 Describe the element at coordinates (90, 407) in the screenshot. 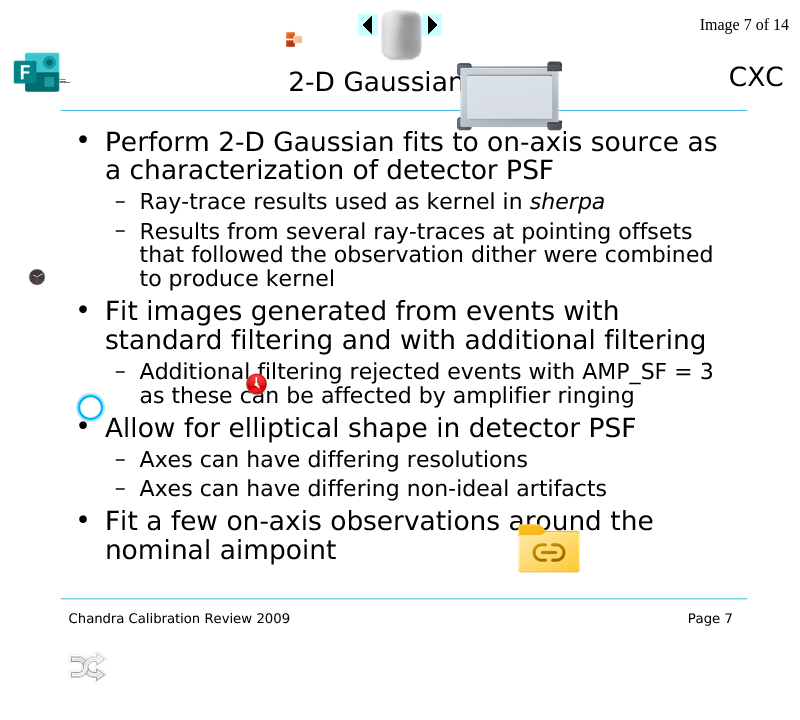

I see `open Microsoft Cortana voice assistant` at that location.